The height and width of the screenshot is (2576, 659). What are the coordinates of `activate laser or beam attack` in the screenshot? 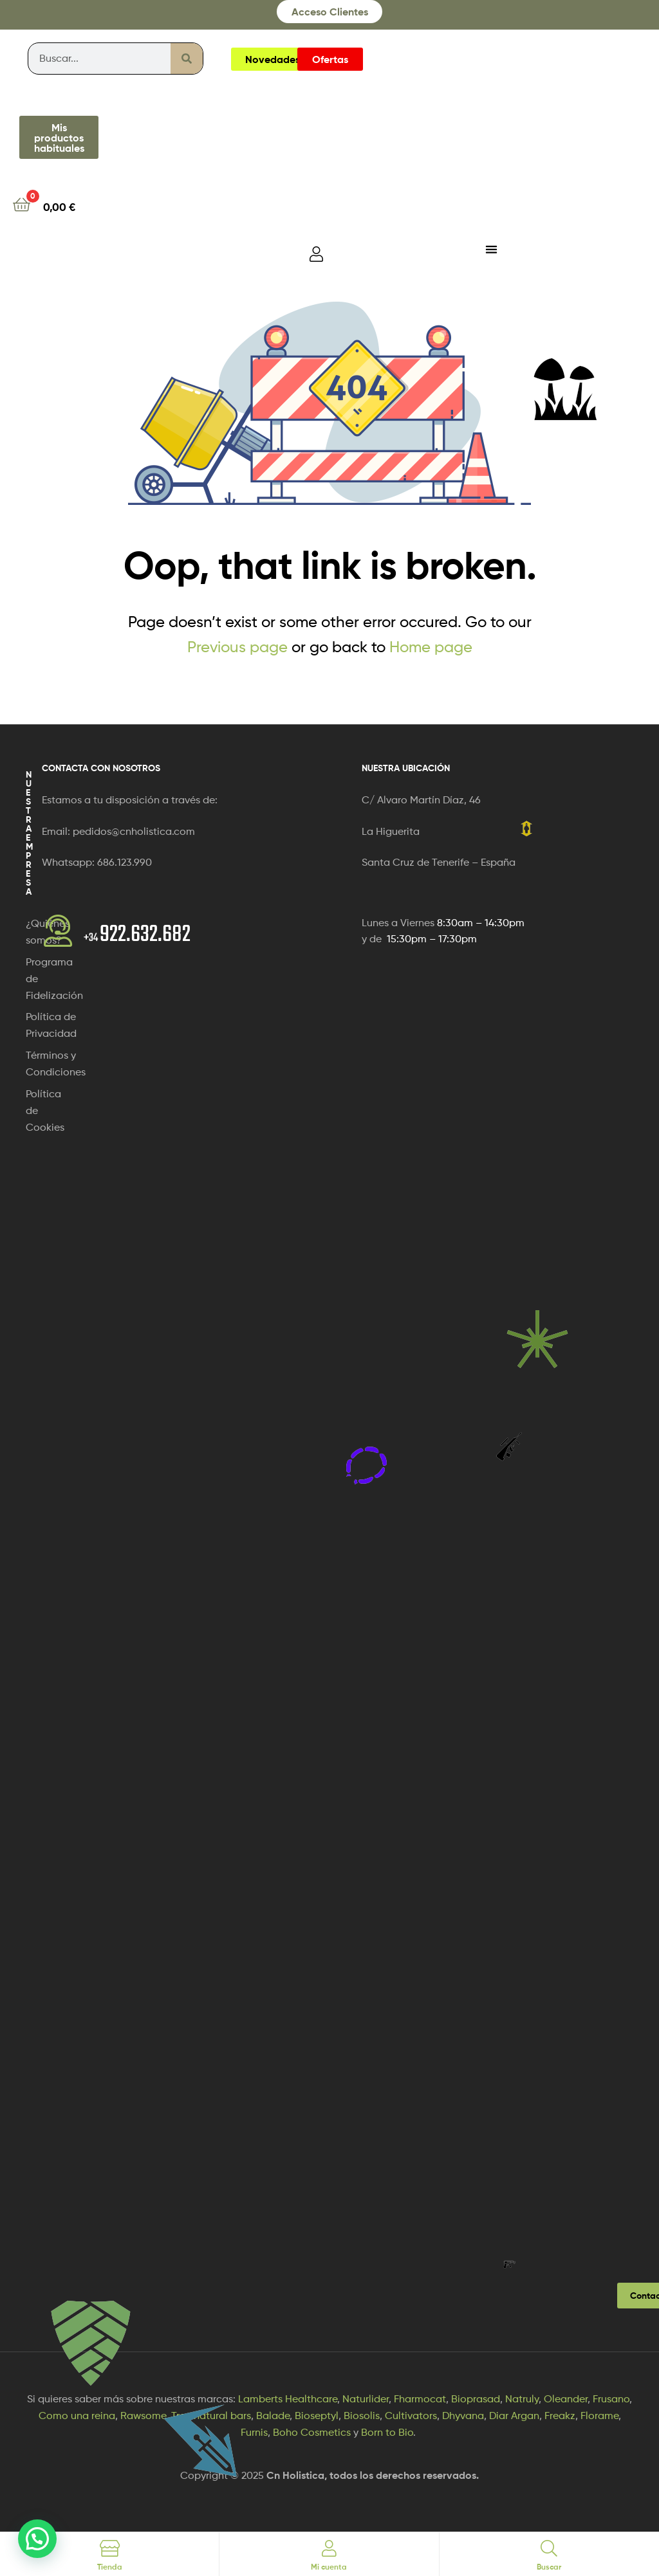 It's located at (537, 1339).